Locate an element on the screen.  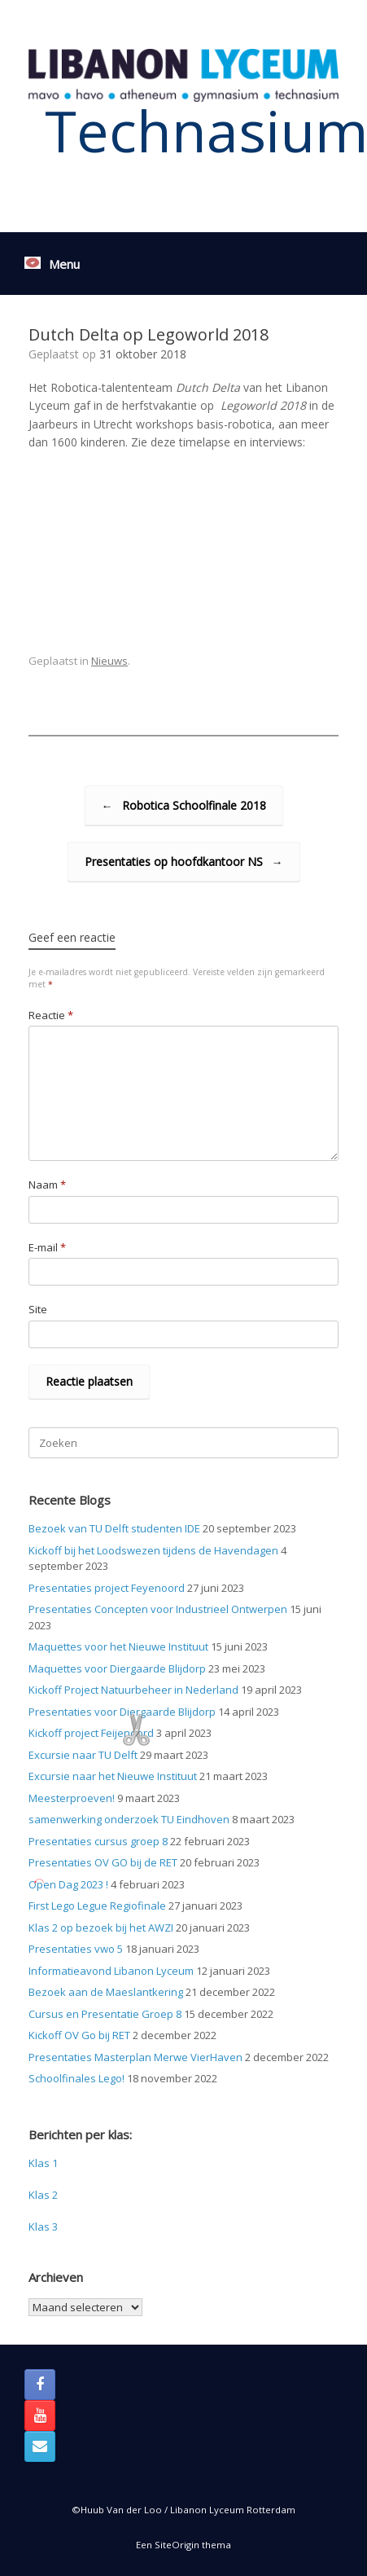
undo the last action is located at coordinates (39, 1881).